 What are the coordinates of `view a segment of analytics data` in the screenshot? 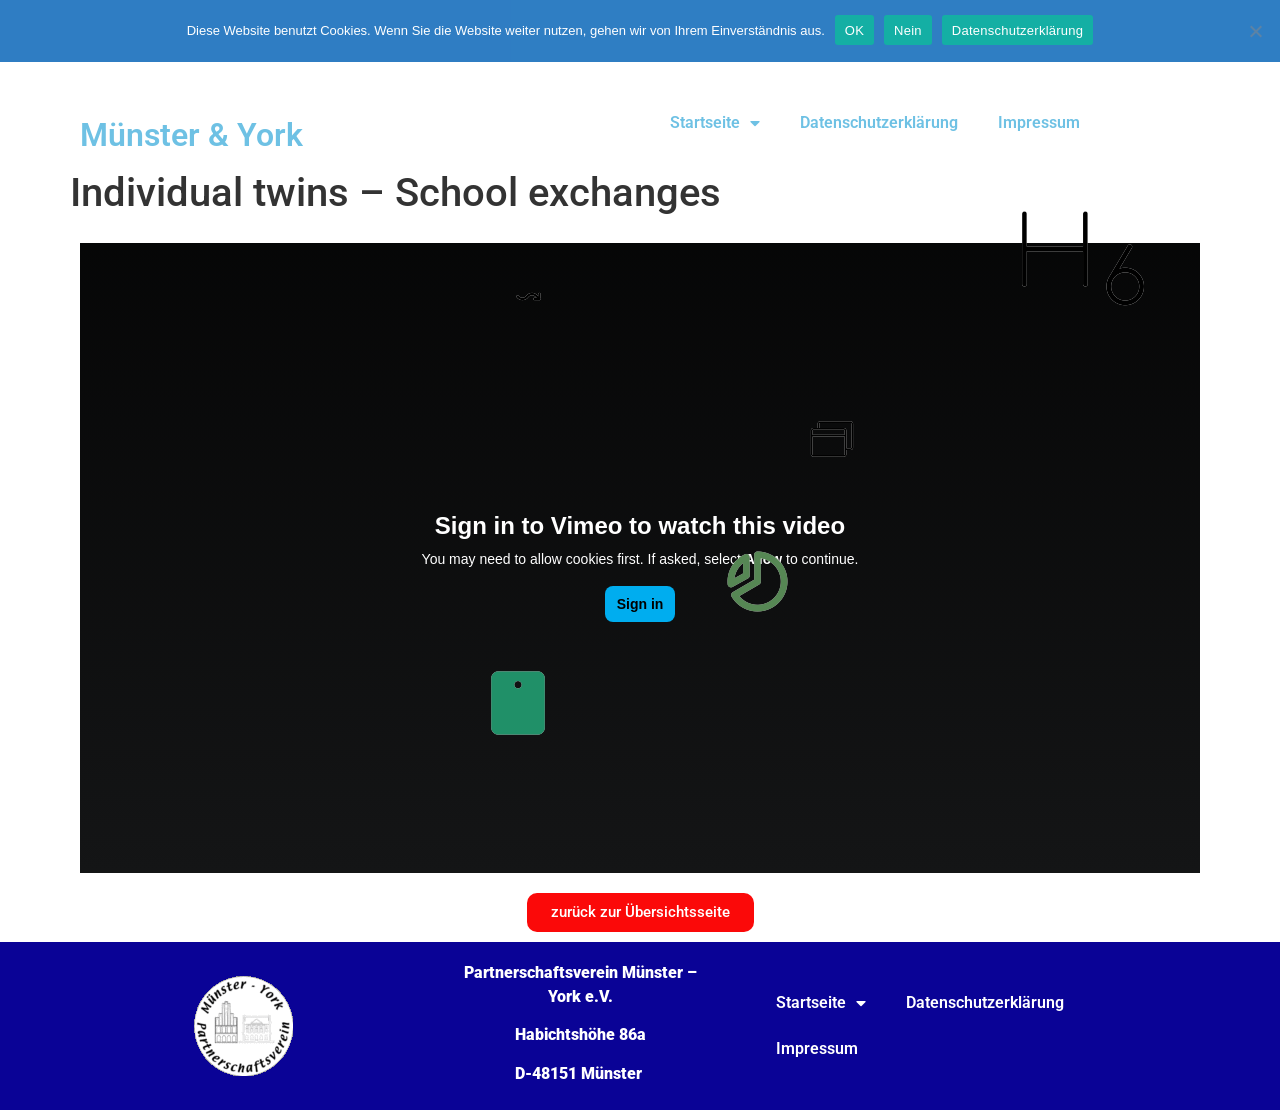 It's located at (757, 581).